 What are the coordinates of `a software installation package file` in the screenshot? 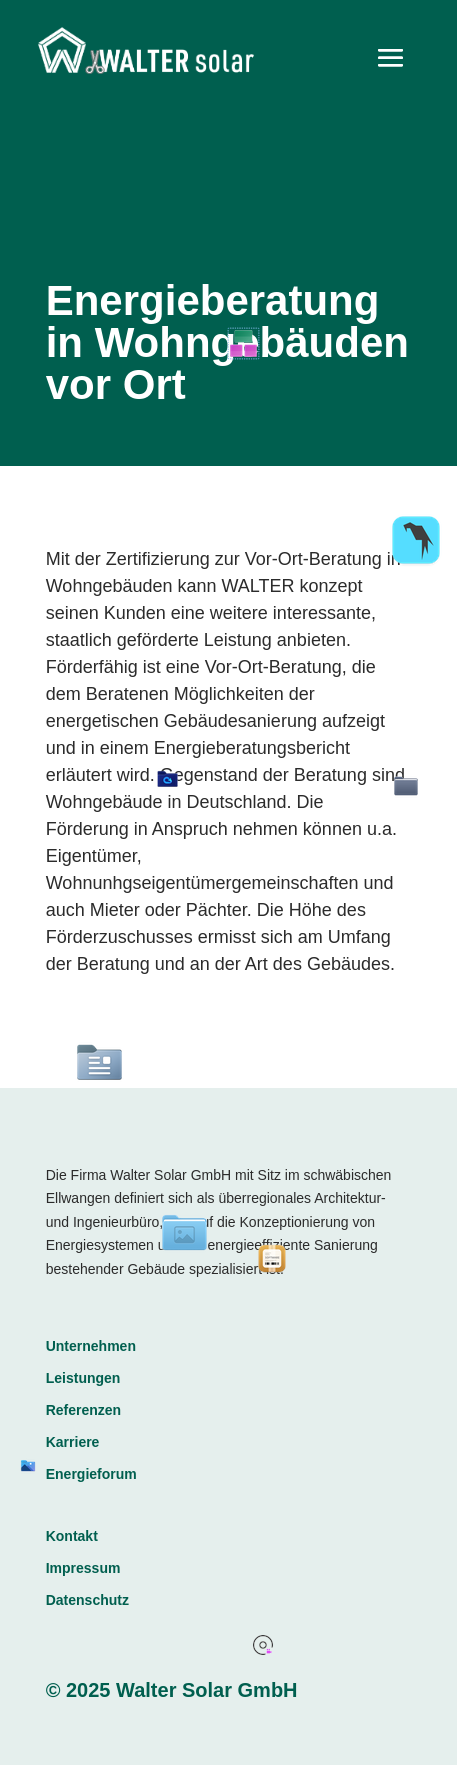 It's located at (272, 1259).